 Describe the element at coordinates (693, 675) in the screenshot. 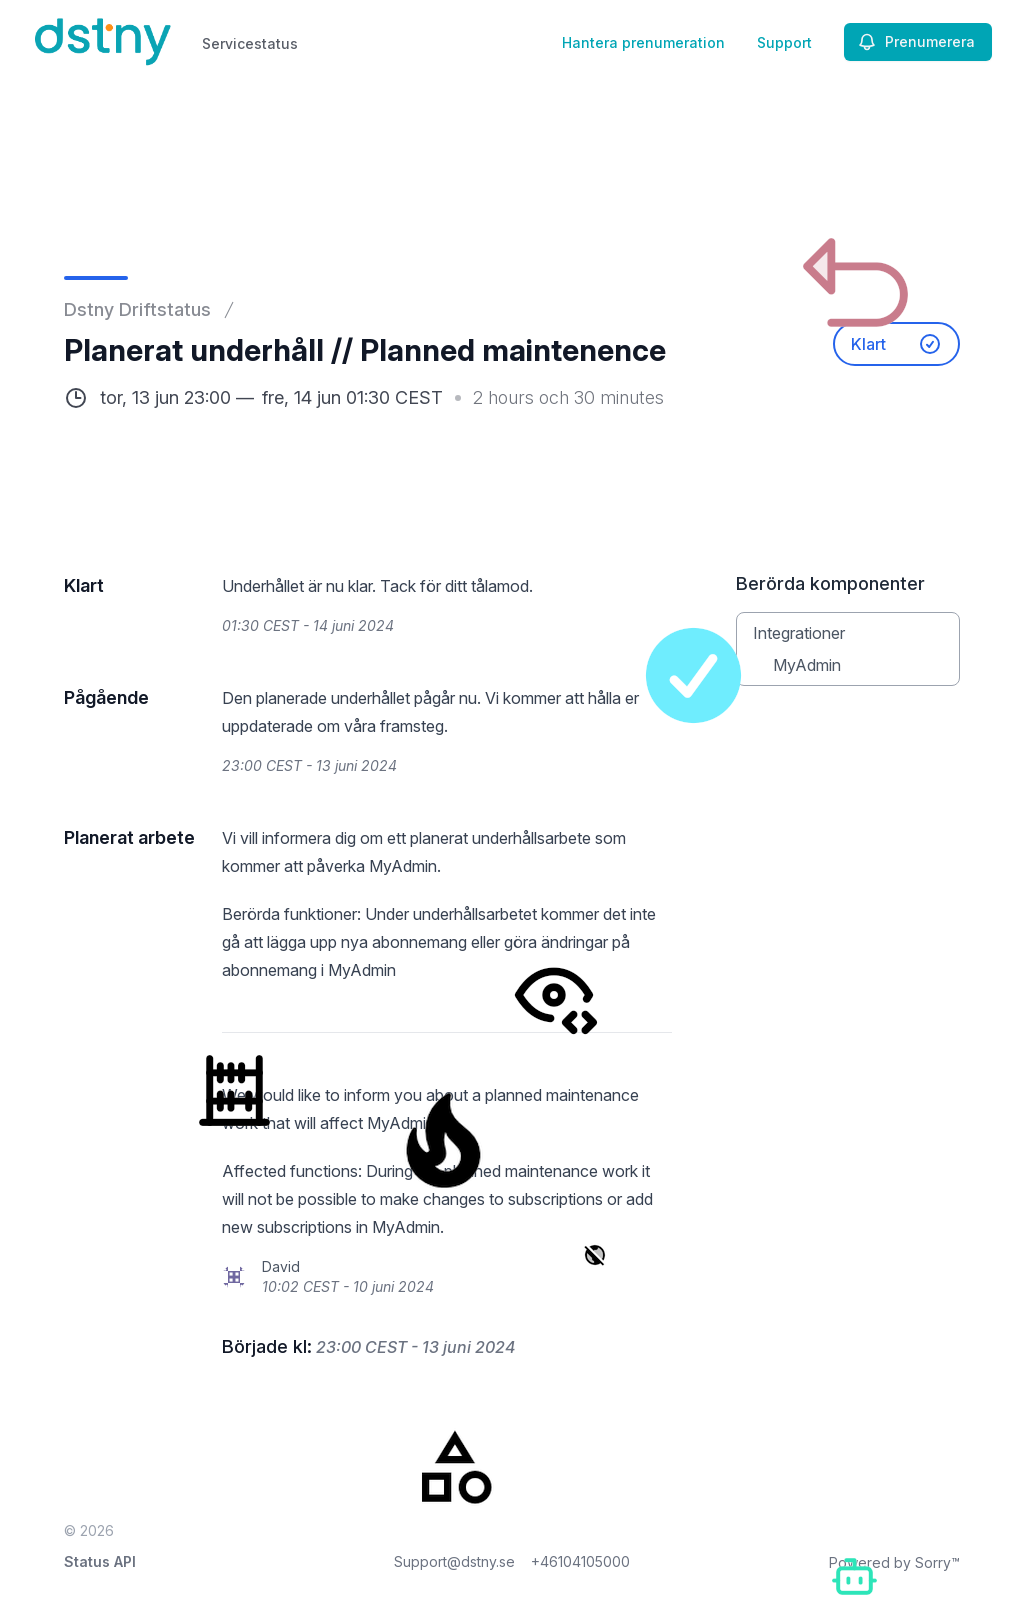

I see `indicates successful completion of an action` at that location.